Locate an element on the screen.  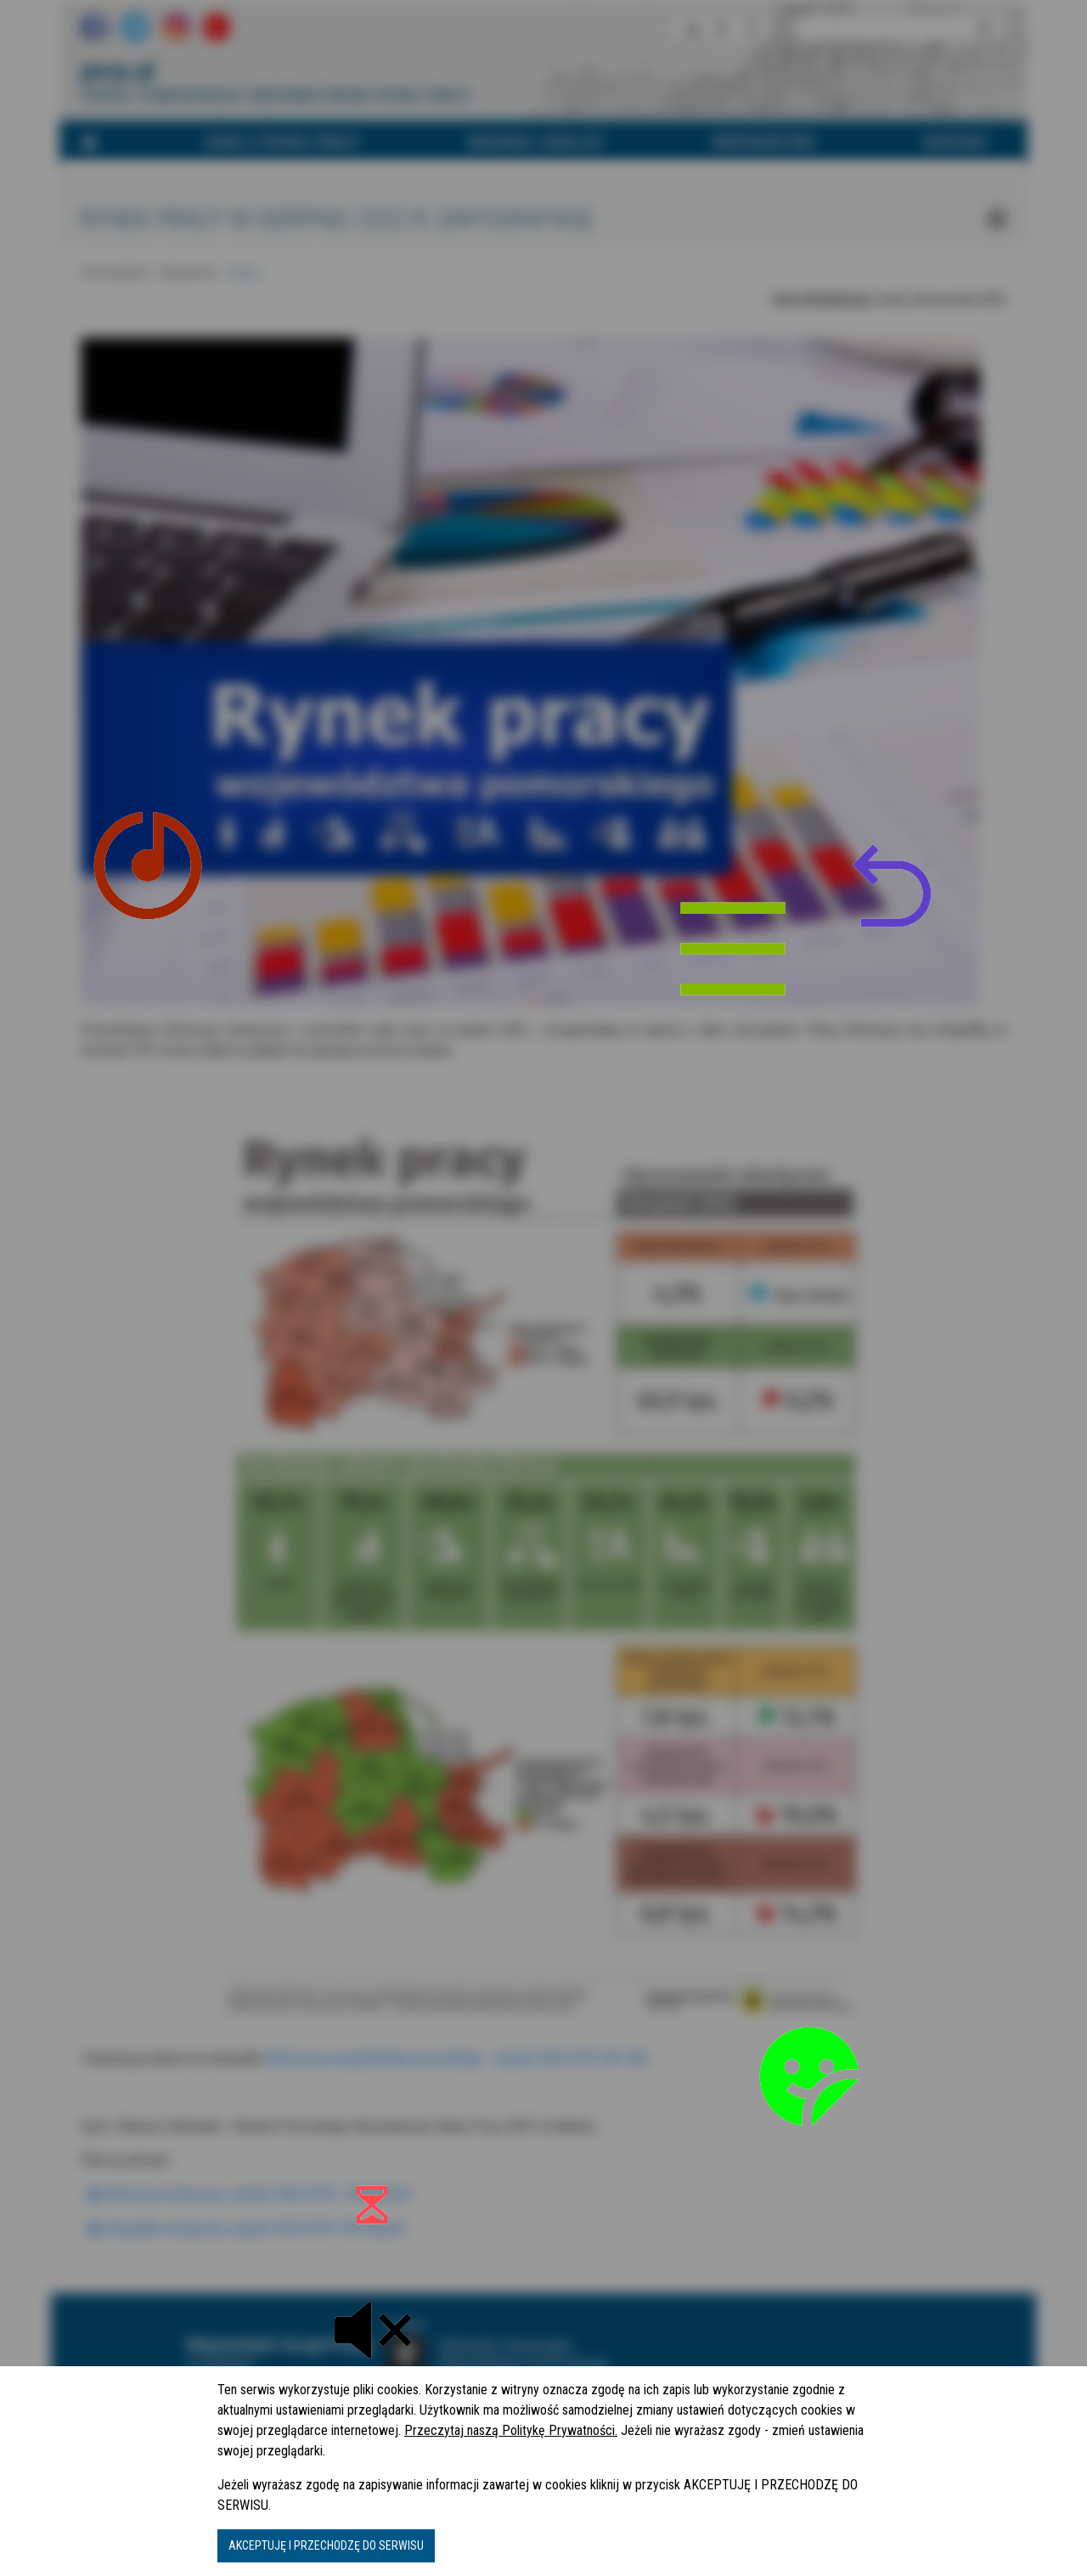
open navigation menu is located at coordinates (733, 949).